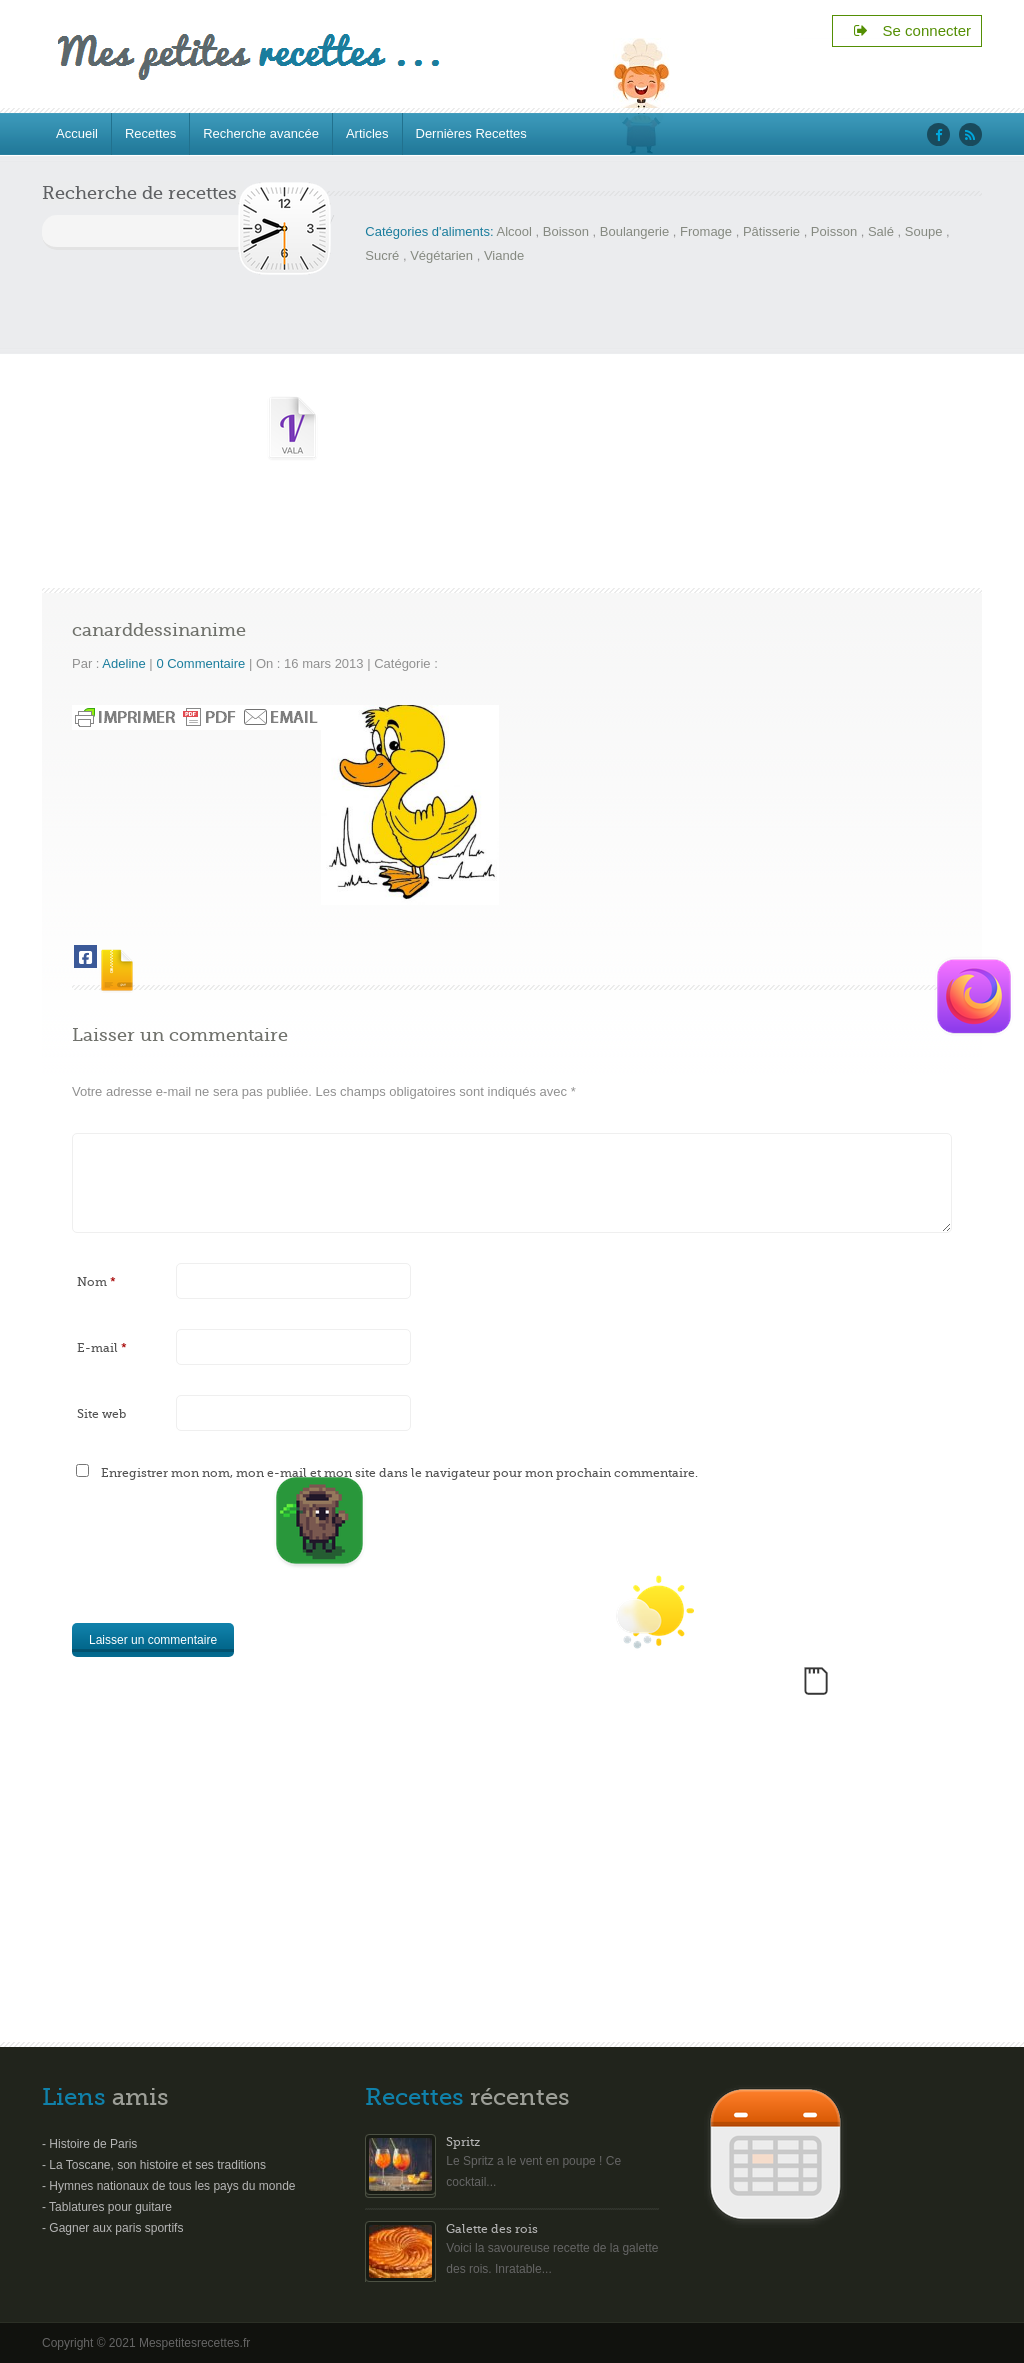 The width and height of the screenshot is (1024, 2363). Describe the element at coordinates (292, 428) in the screenshot. I see `vala source code file` at that location.